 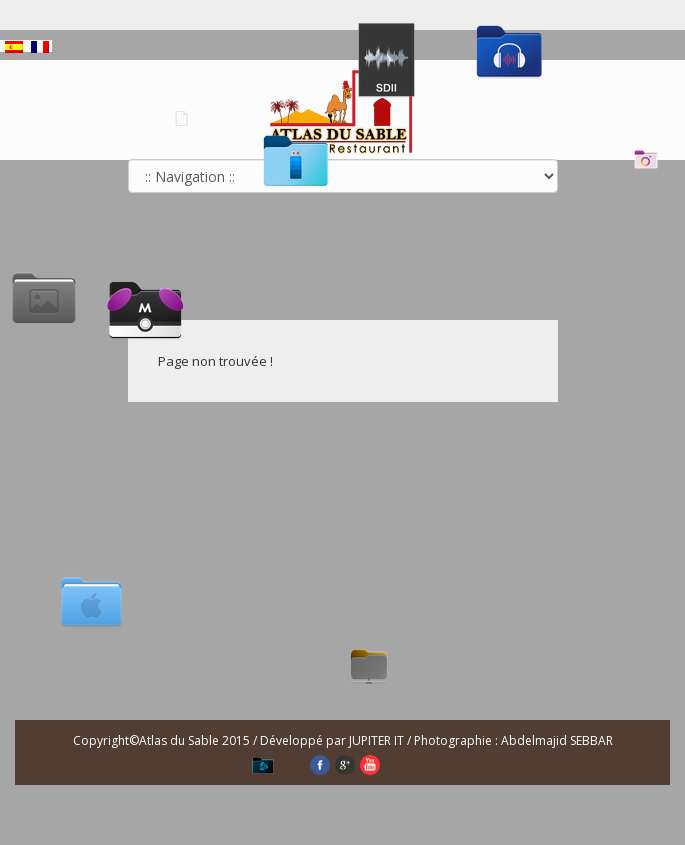 I want to click on access files stored on a remote server, so click(x=369, y=666).